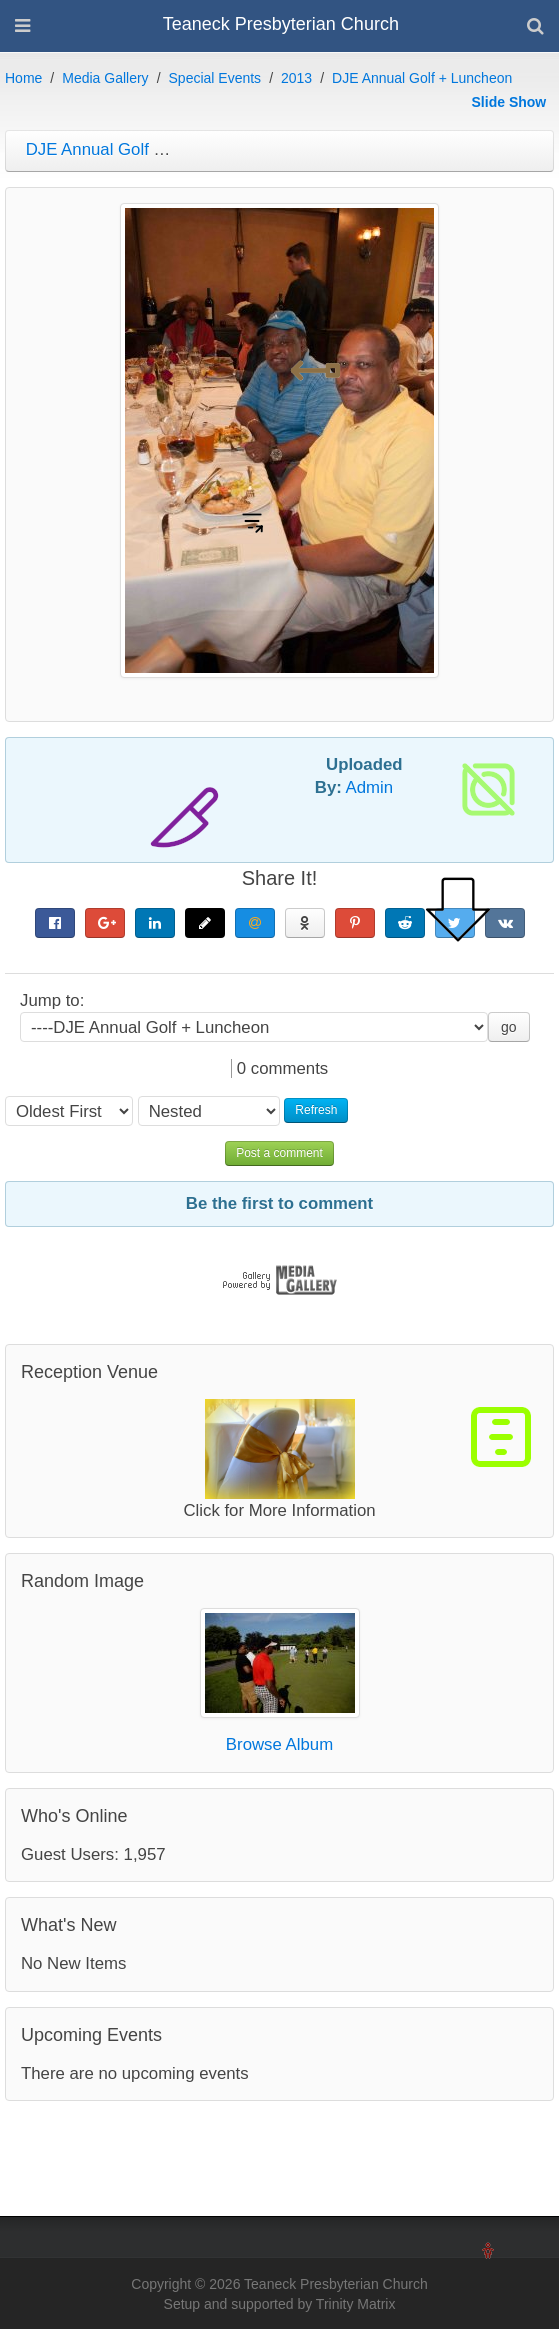  What do you see at coordinates (252, 521) in the screenshot?
I see `share current filter settings` at bounding box center [252, 521].